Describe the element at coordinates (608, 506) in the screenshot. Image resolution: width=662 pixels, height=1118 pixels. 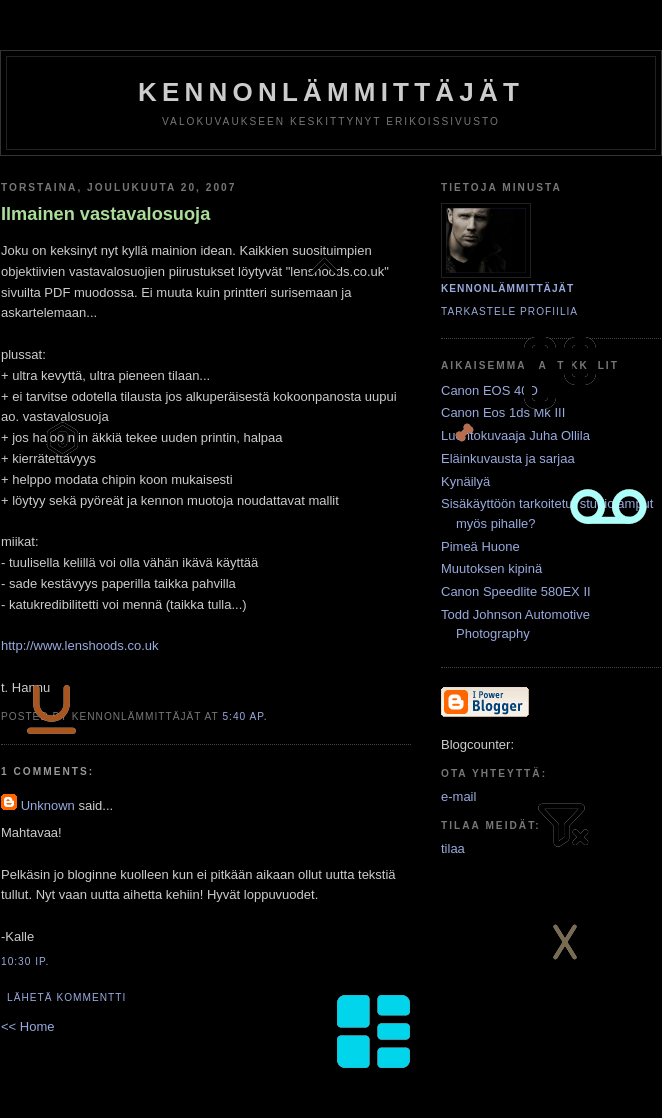
I see `access voicemail messages` at that location.